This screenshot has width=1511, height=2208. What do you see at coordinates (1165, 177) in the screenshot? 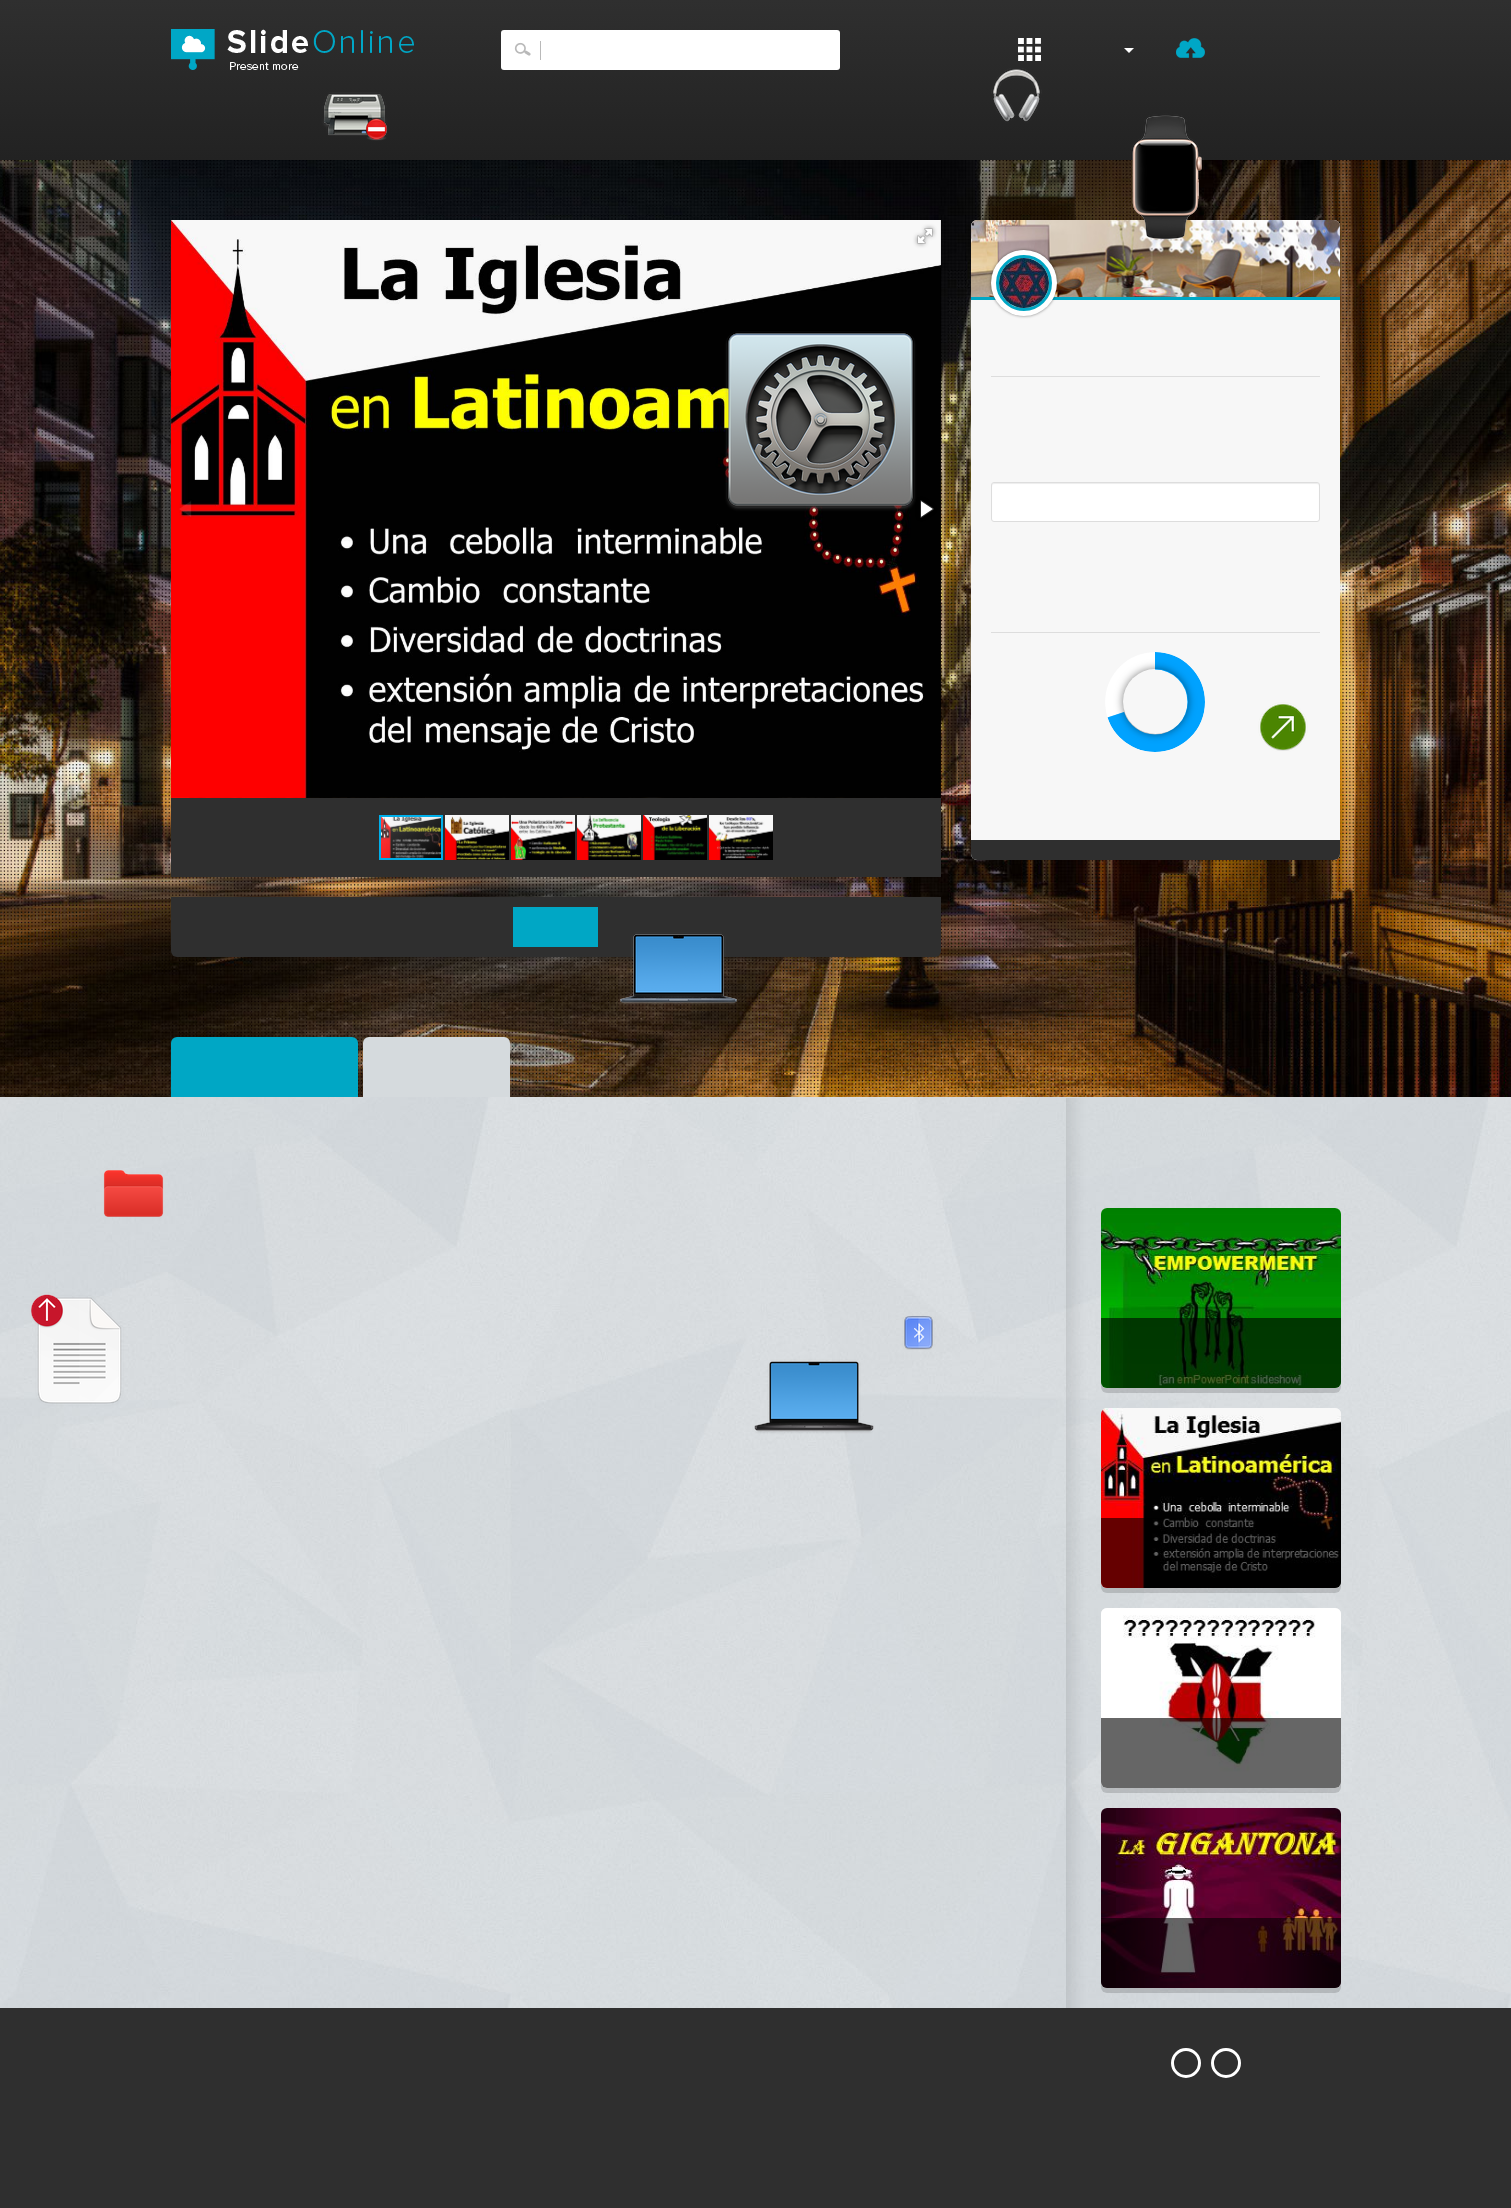
I see `apple watch series 3 device identifier` at bounding box center [1165, 177].